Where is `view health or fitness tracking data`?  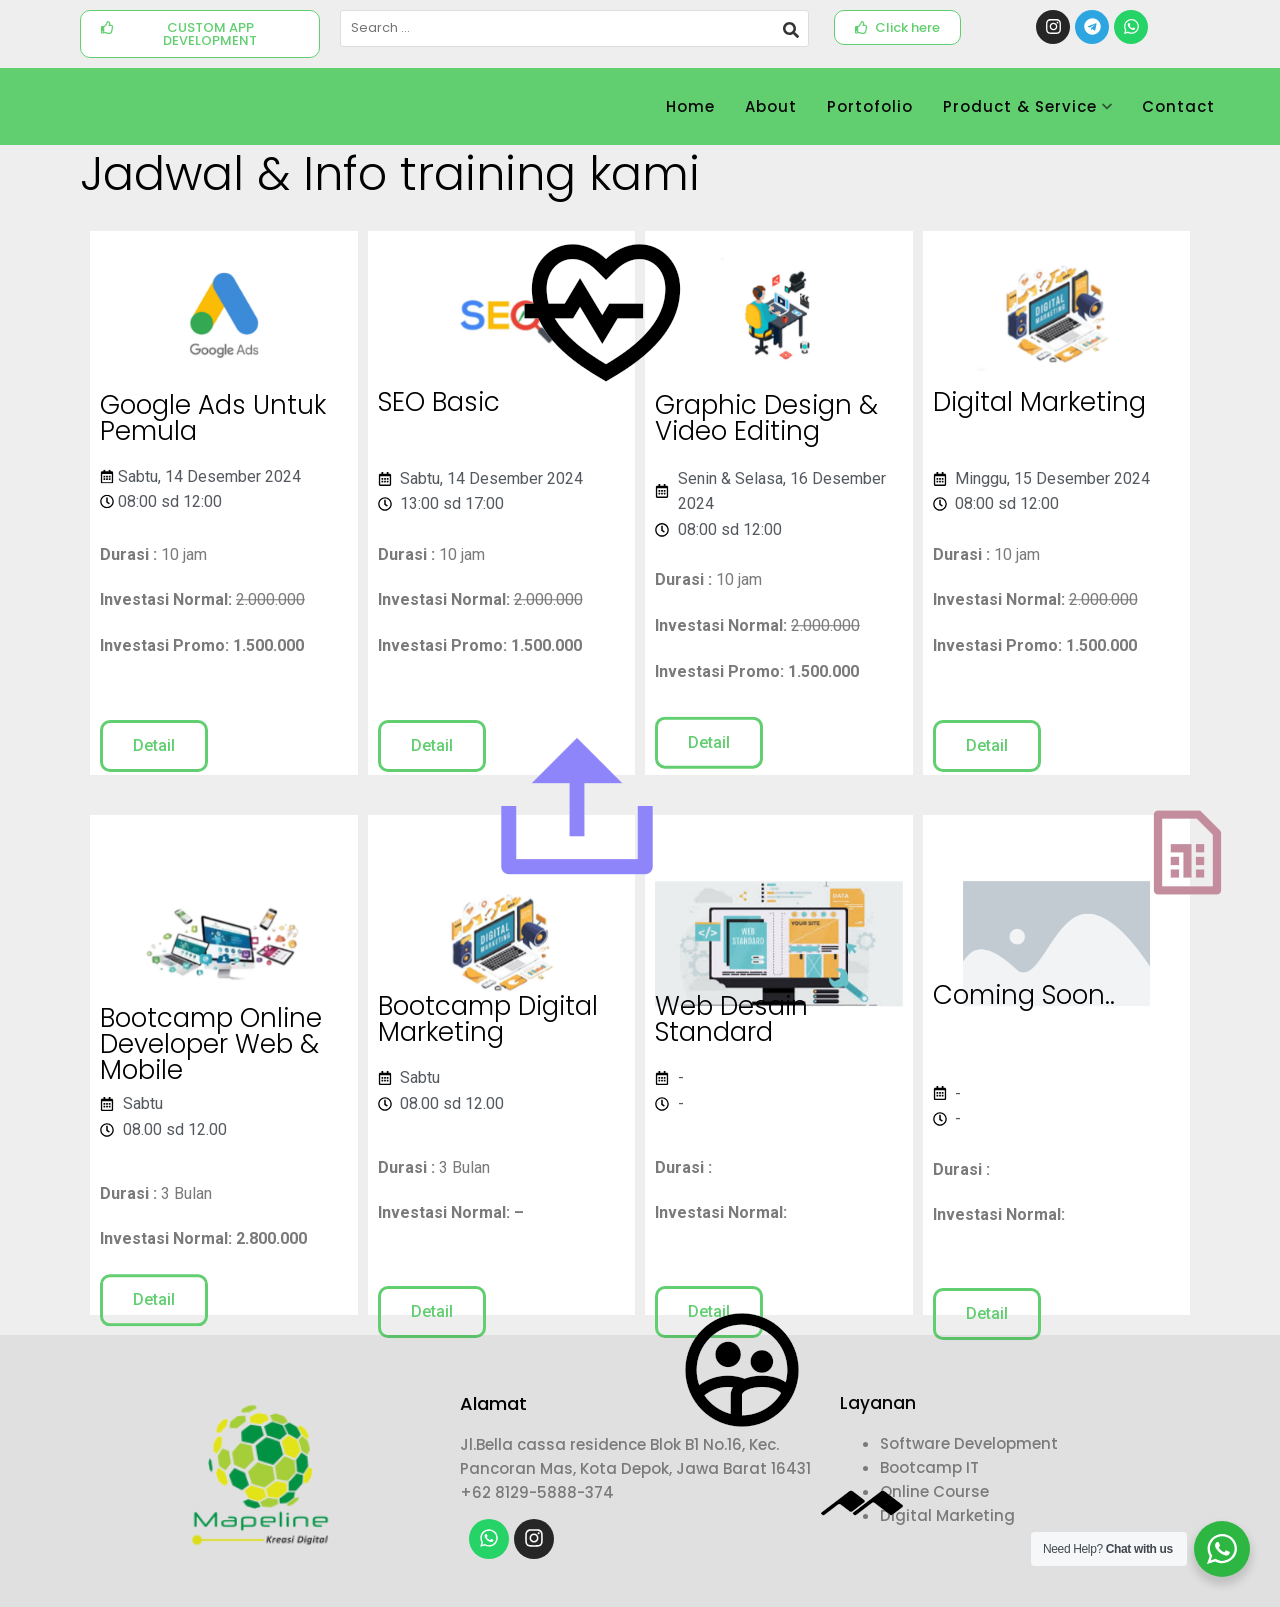
view health or fitness tracking data is located at coordinates (606, 311).